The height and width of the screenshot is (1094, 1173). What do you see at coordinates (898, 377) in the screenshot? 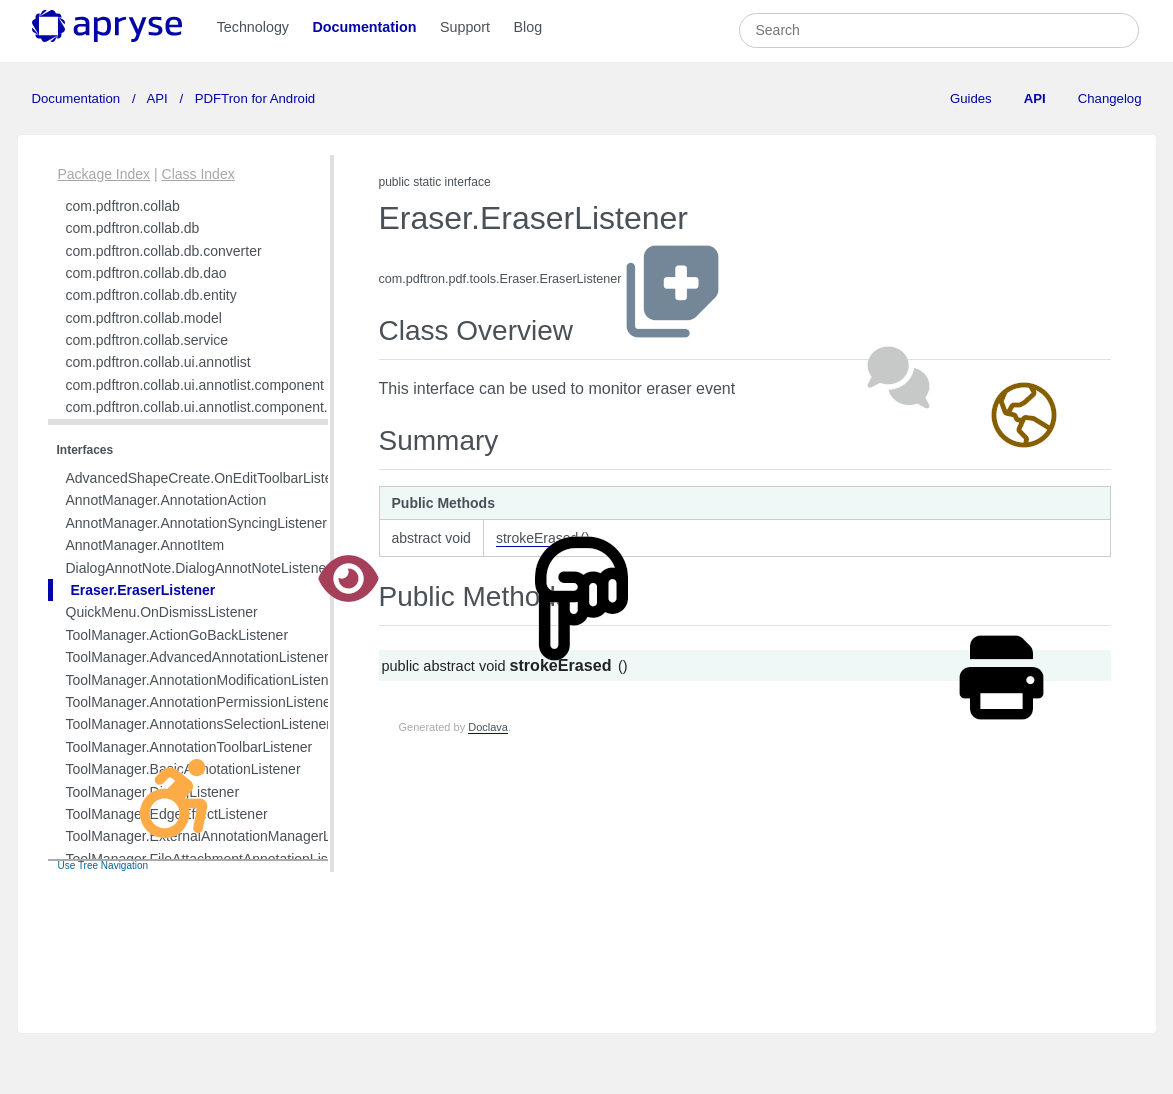
I see `open chat or messaging` at bounding box center [898, 377].